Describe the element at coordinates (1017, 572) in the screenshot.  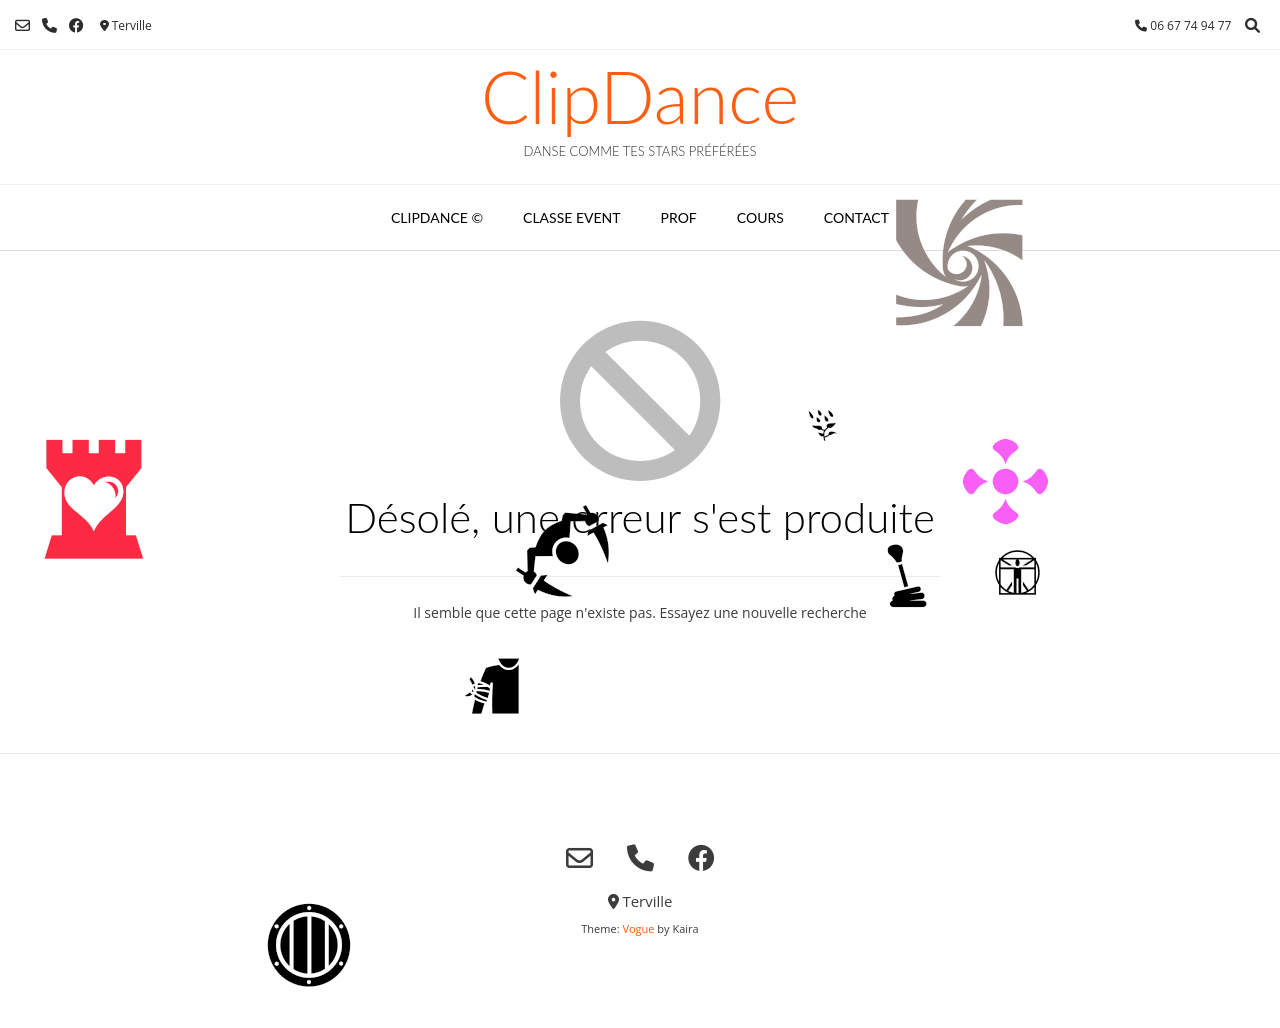
I see `view body measurements or proportions` at that location.